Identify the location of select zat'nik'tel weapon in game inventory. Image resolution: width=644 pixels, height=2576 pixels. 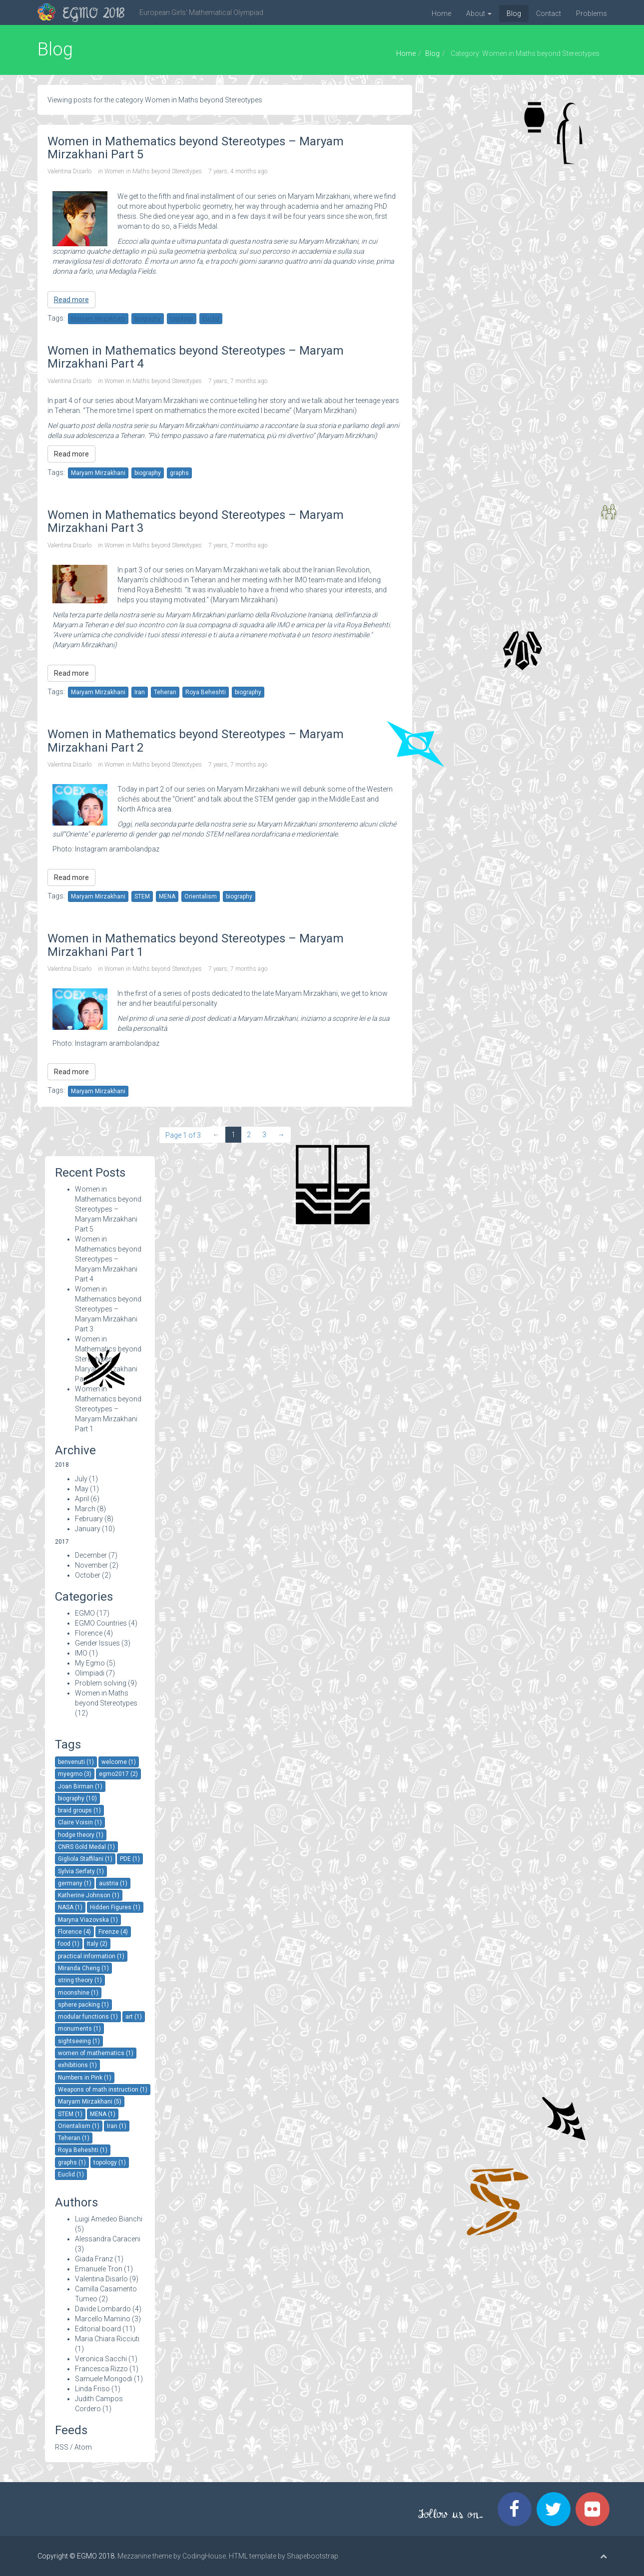
(498, 2202).